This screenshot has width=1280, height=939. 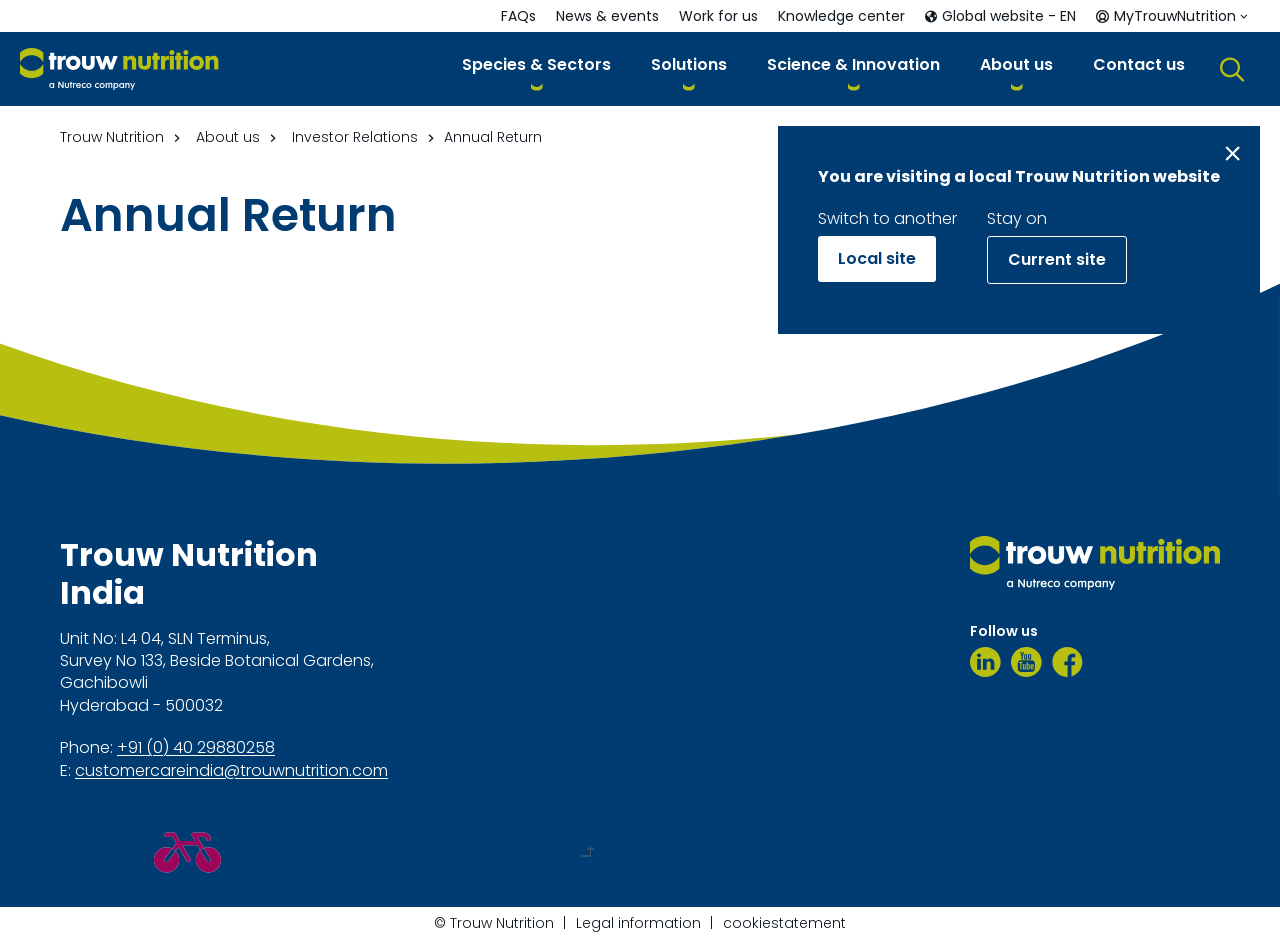 I want to click on select bicycle as transportation mode, so click(x=187, y=851).